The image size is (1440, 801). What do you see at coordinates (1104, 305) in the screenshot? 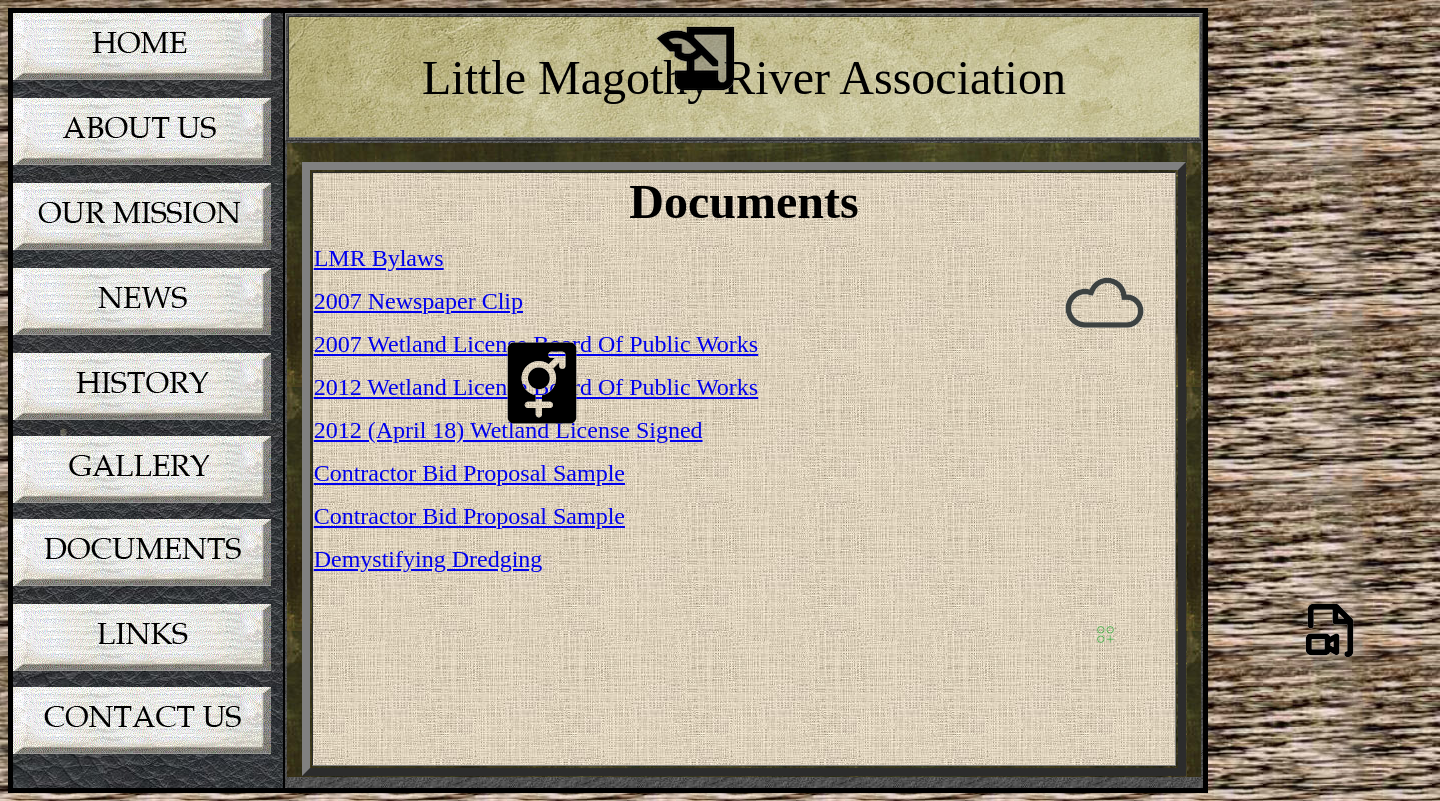
I see `access cloud storage` at bounding box center [1104, 305].